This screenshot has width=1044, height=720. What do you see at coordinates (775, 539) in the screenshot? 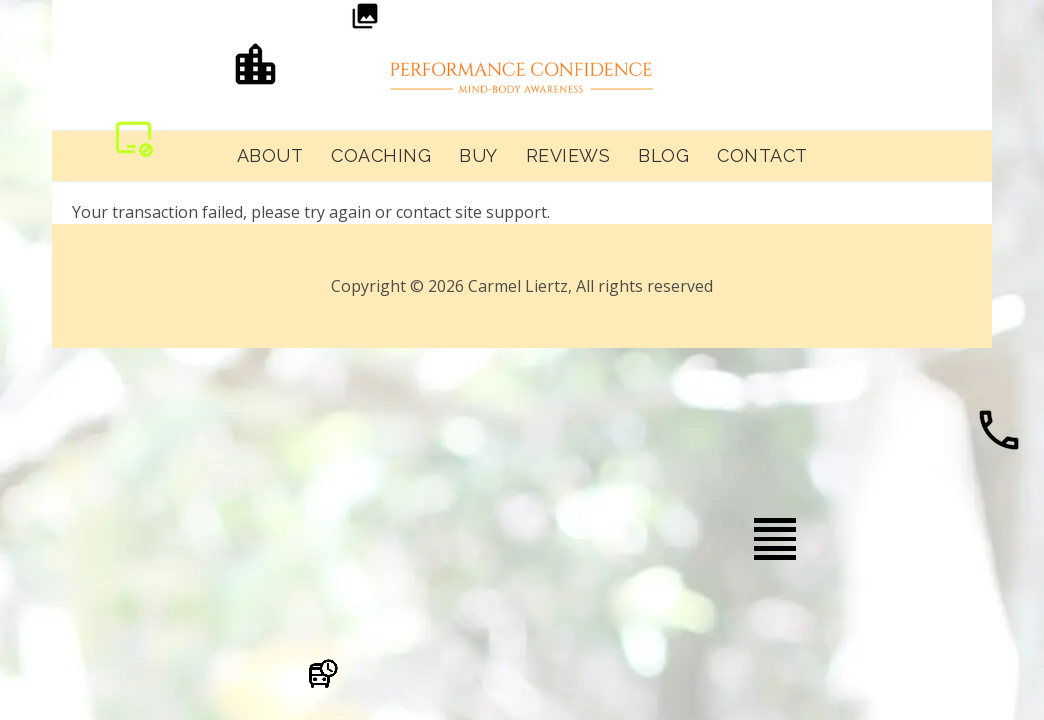
I see `justify text alignment` at bounding box center [775, 539].